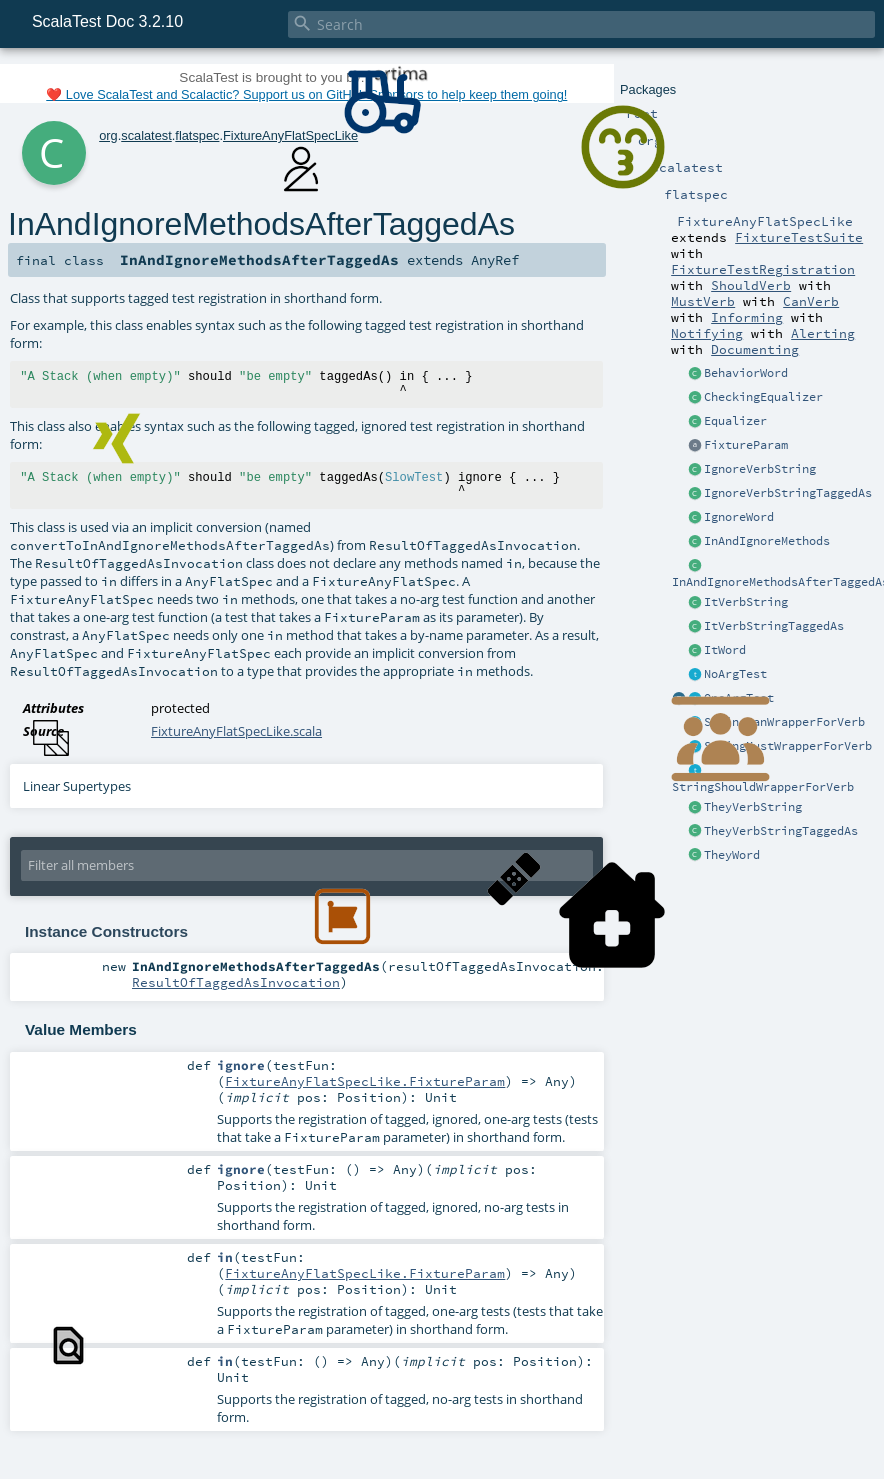 The height and width of the screenshot is (1479, 884). Describe the element at coordinates (720, 737) in the screenshot. I see `view team members or user directory` at that location.